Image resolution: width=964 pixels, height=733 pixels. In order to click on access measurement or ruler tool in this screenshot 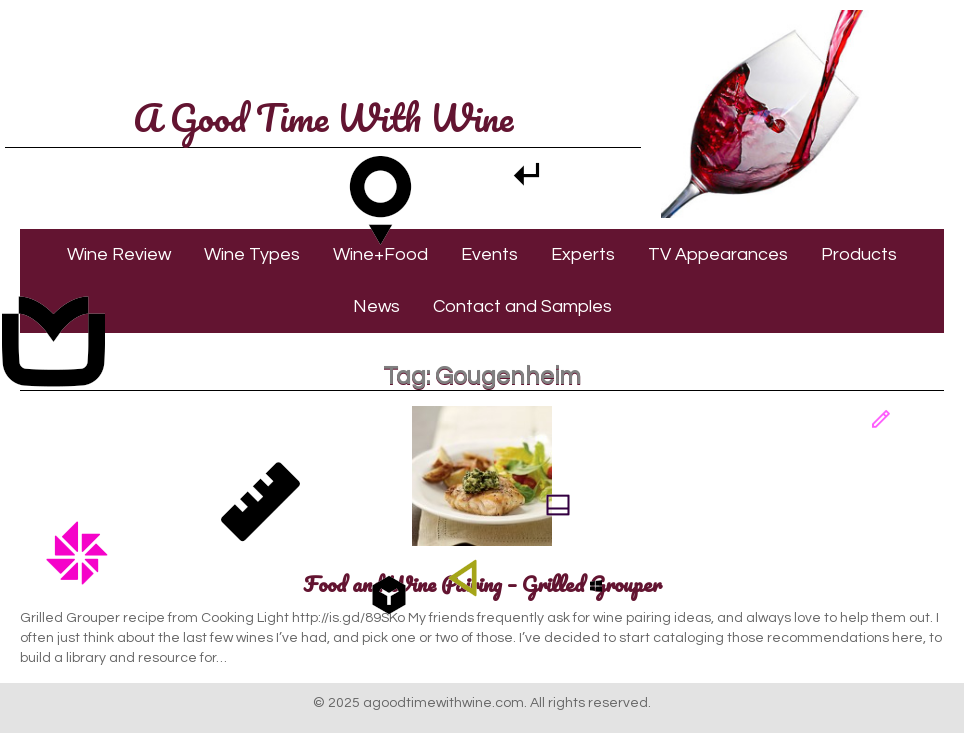, I will do `click(260, 499)`.